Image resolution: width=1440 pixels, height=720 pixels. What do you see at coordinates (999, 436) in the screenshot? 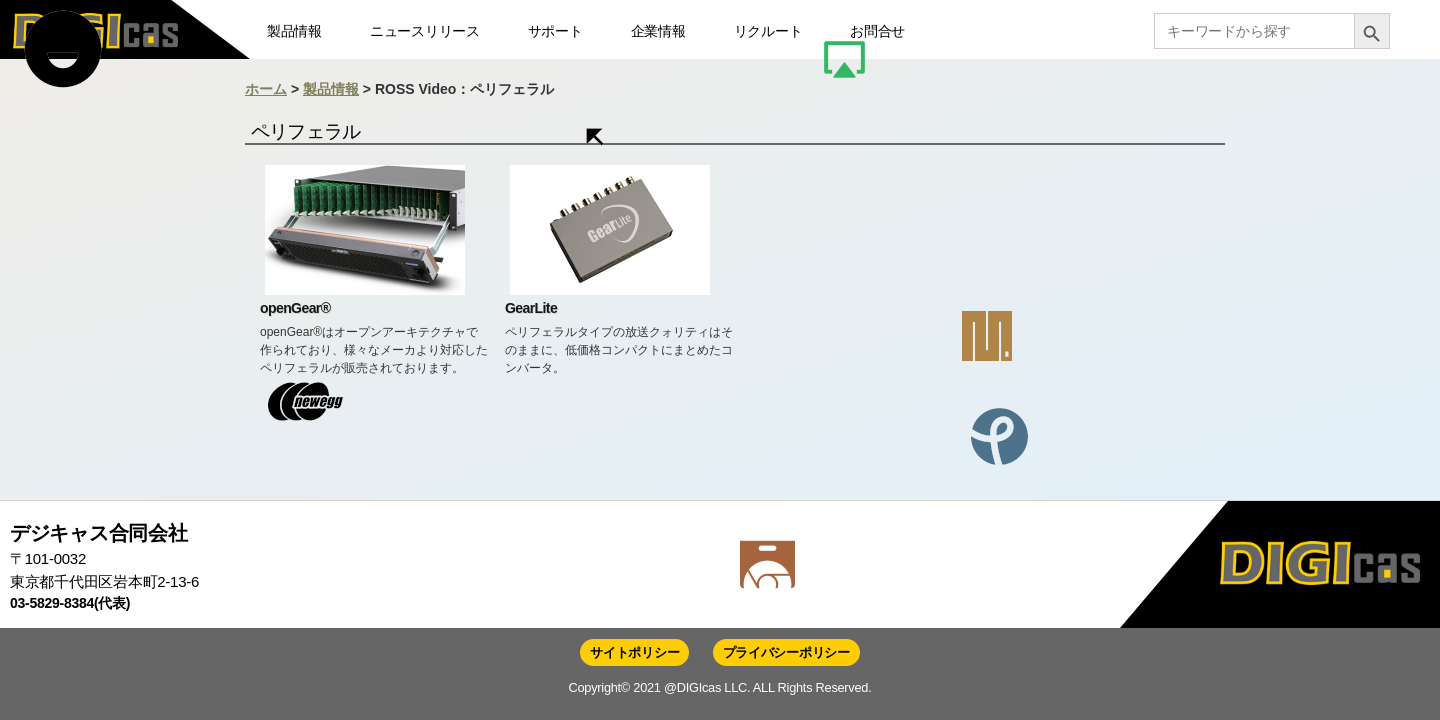
I see `open pixlr photo editing app` at bounding box center [999, 436].